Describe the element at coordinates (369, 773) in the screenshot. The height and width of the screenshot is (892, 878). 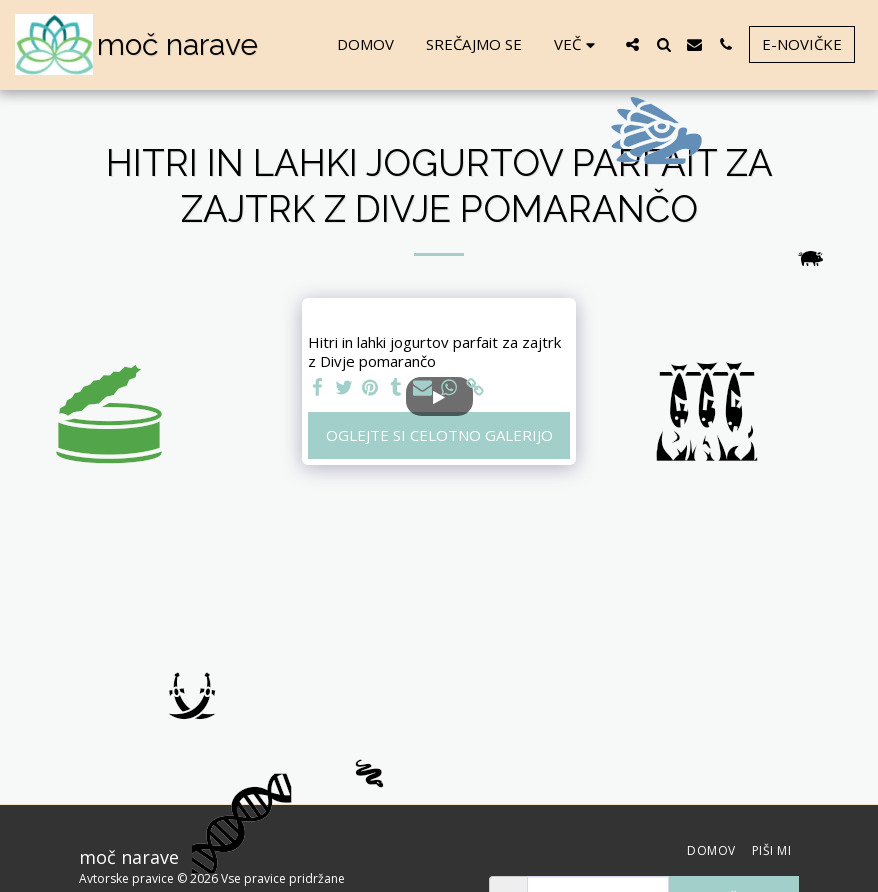
I see `select sand snake creature or enemy type` at that location.